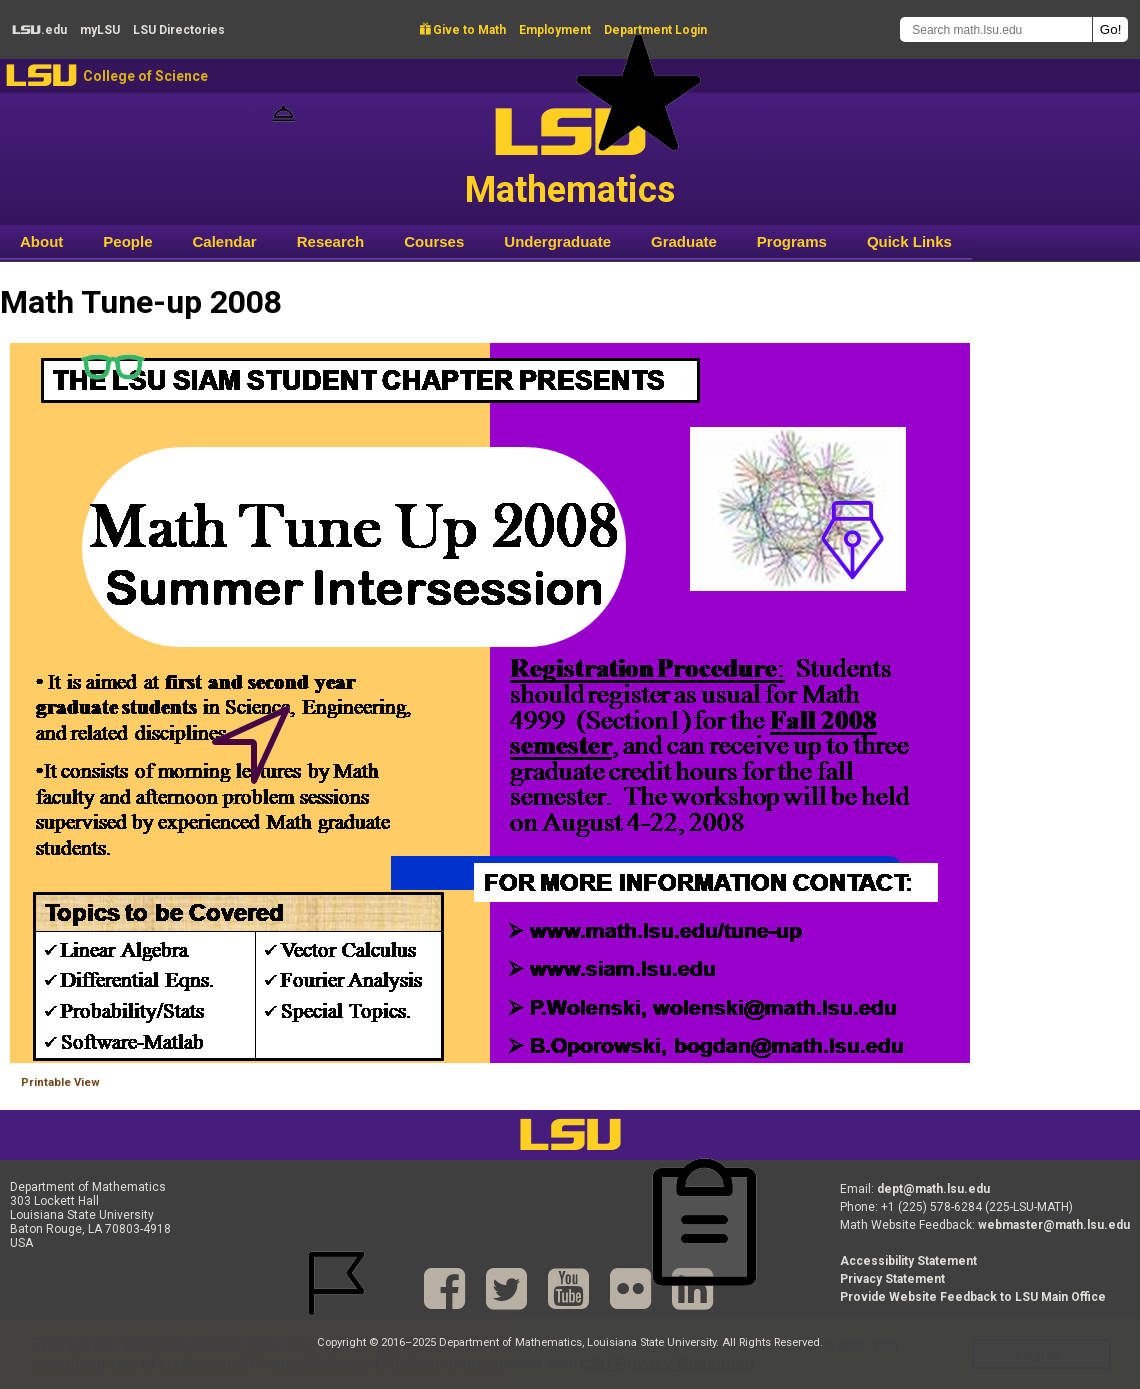 This screenshot has height=1389, width=1140. Describe the element at coordinates (251, 745) in the screenshot. I see `get directions to a location` at that location.